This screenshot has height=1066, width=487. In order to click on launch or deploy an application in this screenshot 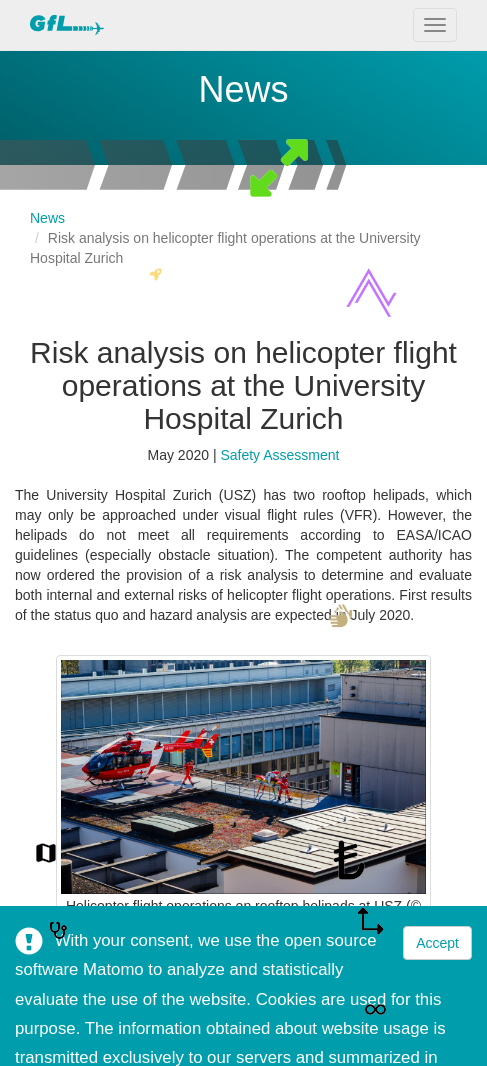, I will do `click(156, 274)`.